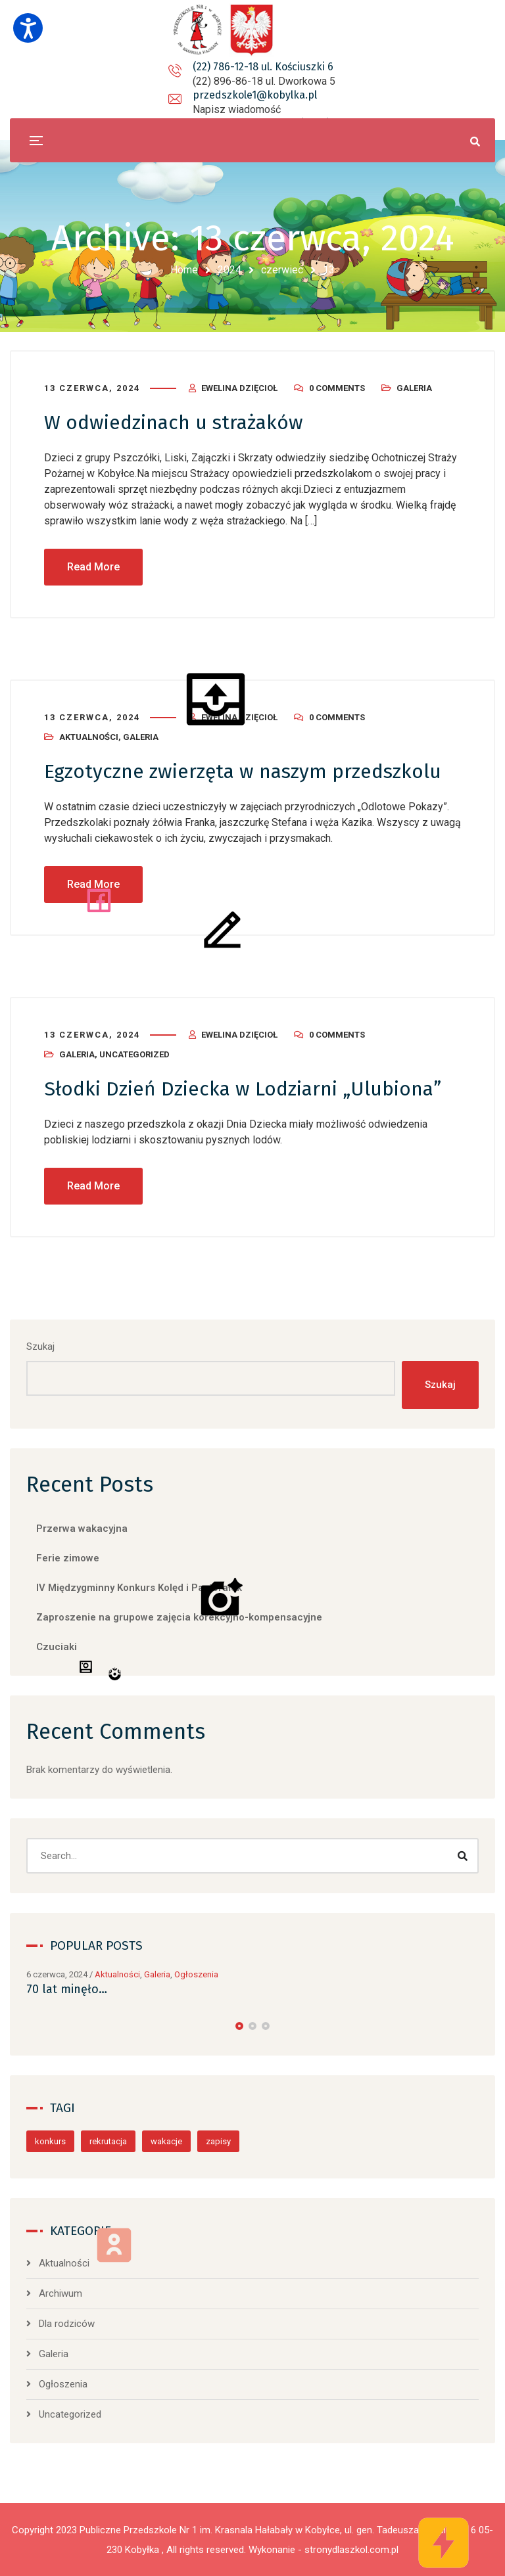 This screenshot has width=505, height=2576. Describe the element at coordinates (216, 699) in the screenshot. I see `export or share content` at that location.